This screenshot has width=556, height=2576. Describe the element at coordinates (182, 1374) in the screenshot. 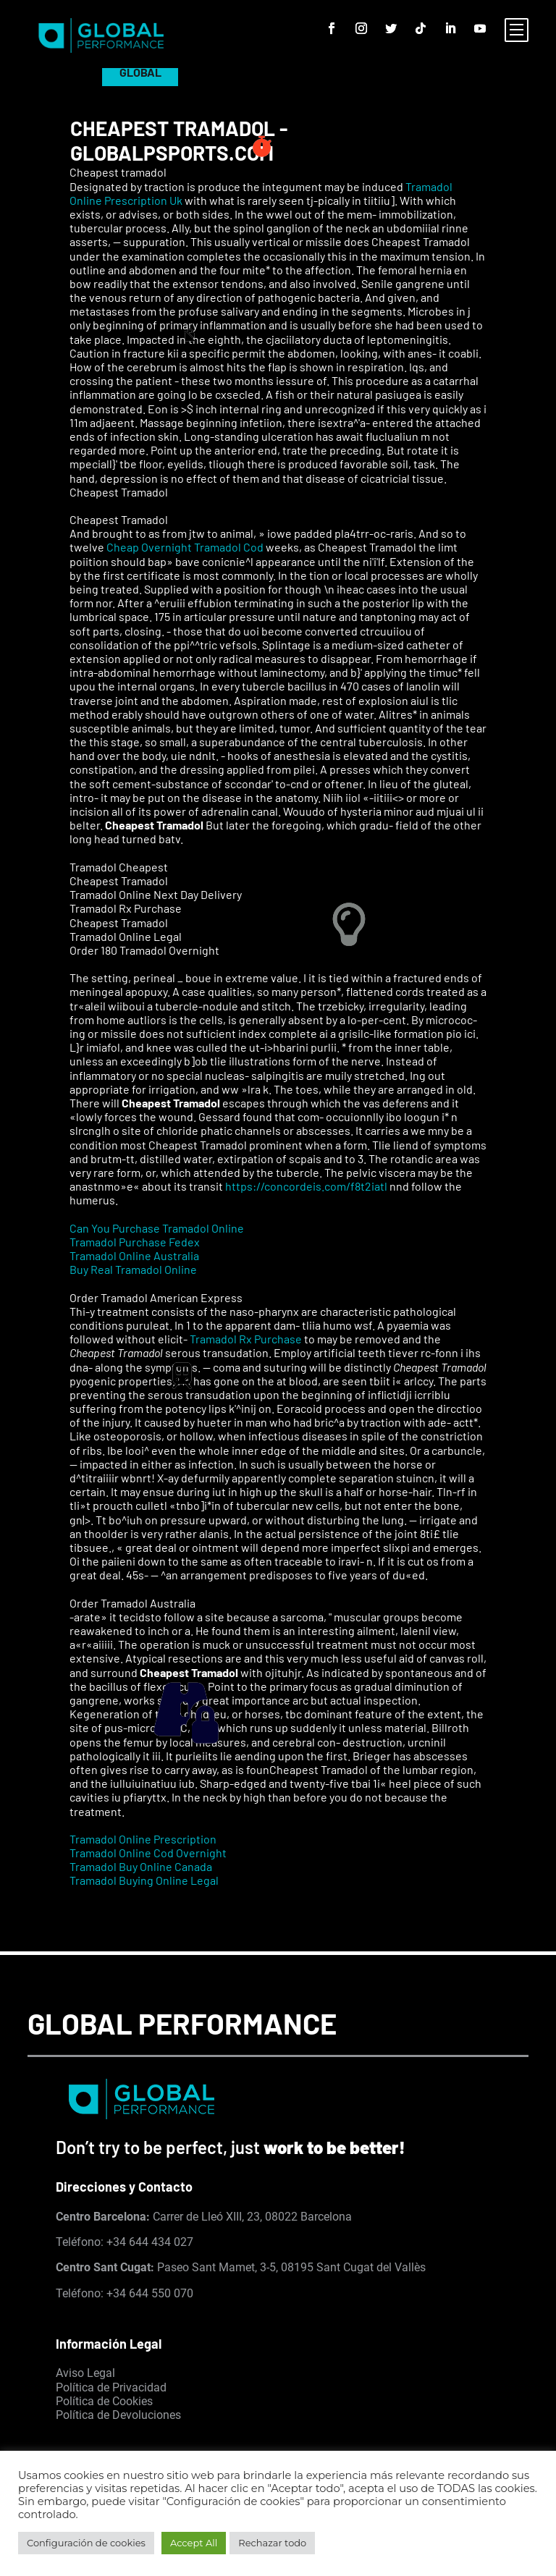

I see `view subway or metro transit options` at that location.